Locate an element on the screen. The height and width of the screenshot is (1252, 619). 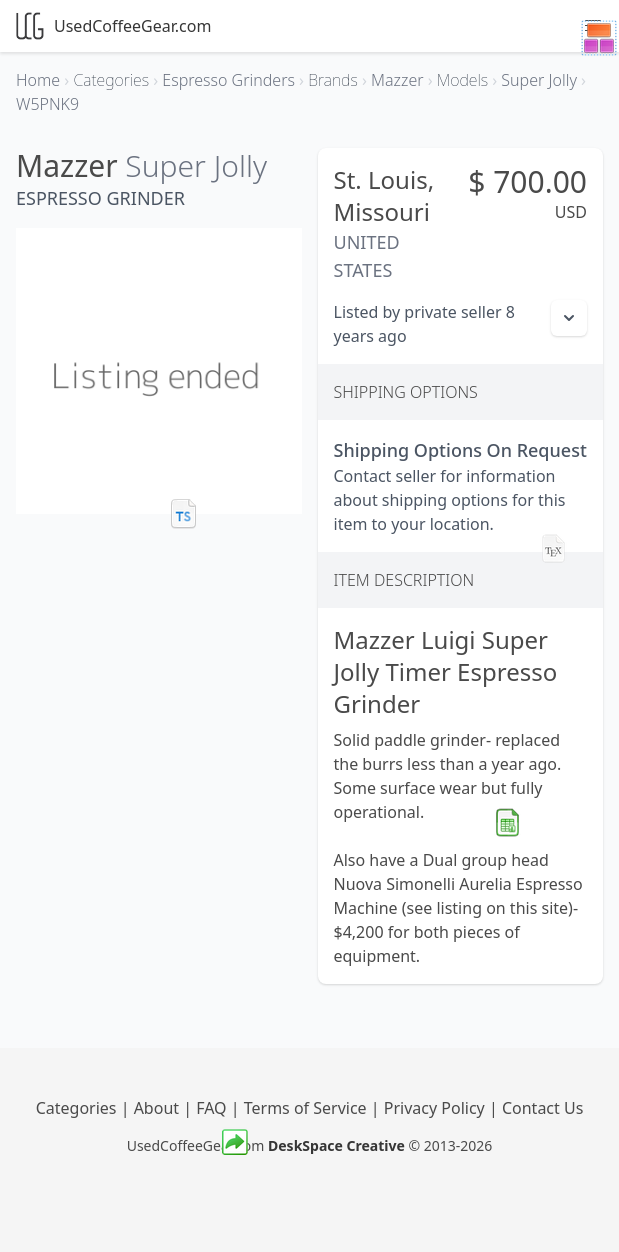
select all items in the current view is located at coordinates (599, 38).